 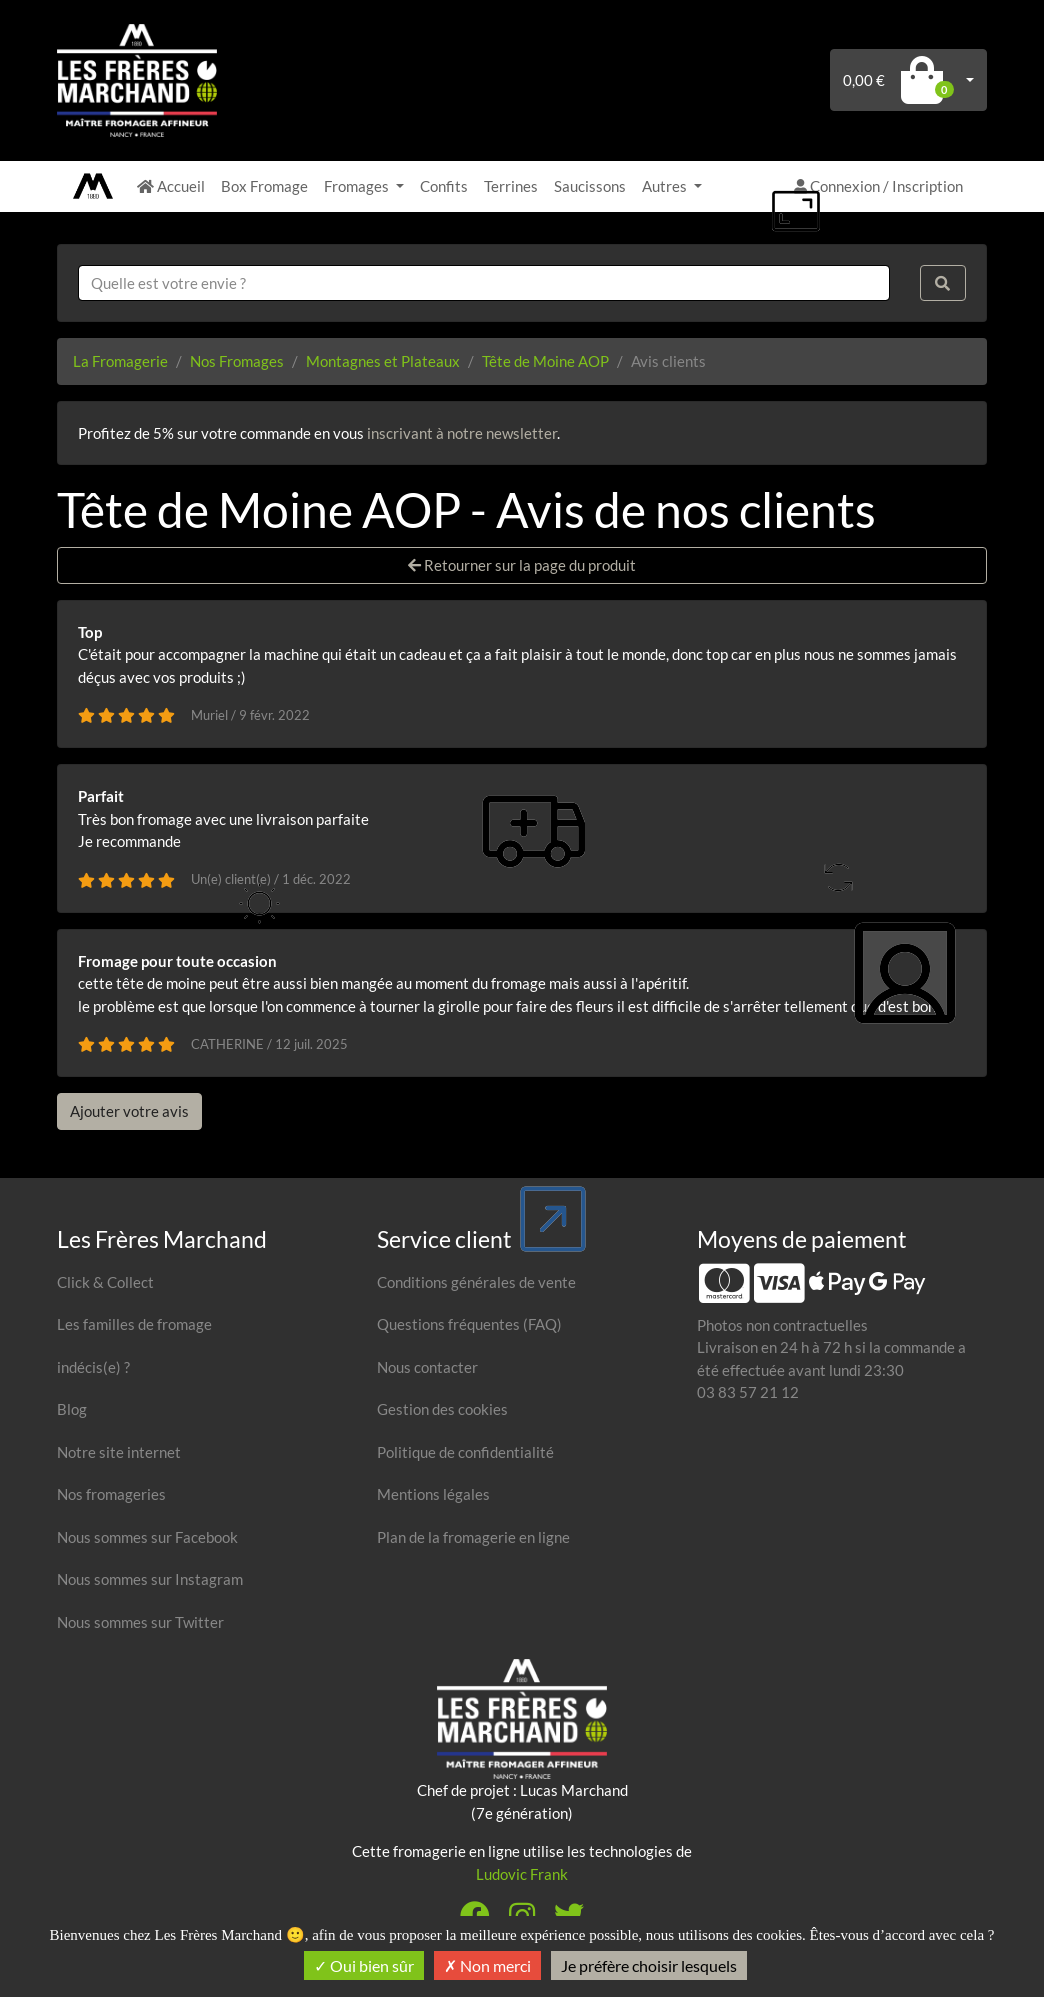 I want to click on open link in new window, so click(x=553, y=1219).